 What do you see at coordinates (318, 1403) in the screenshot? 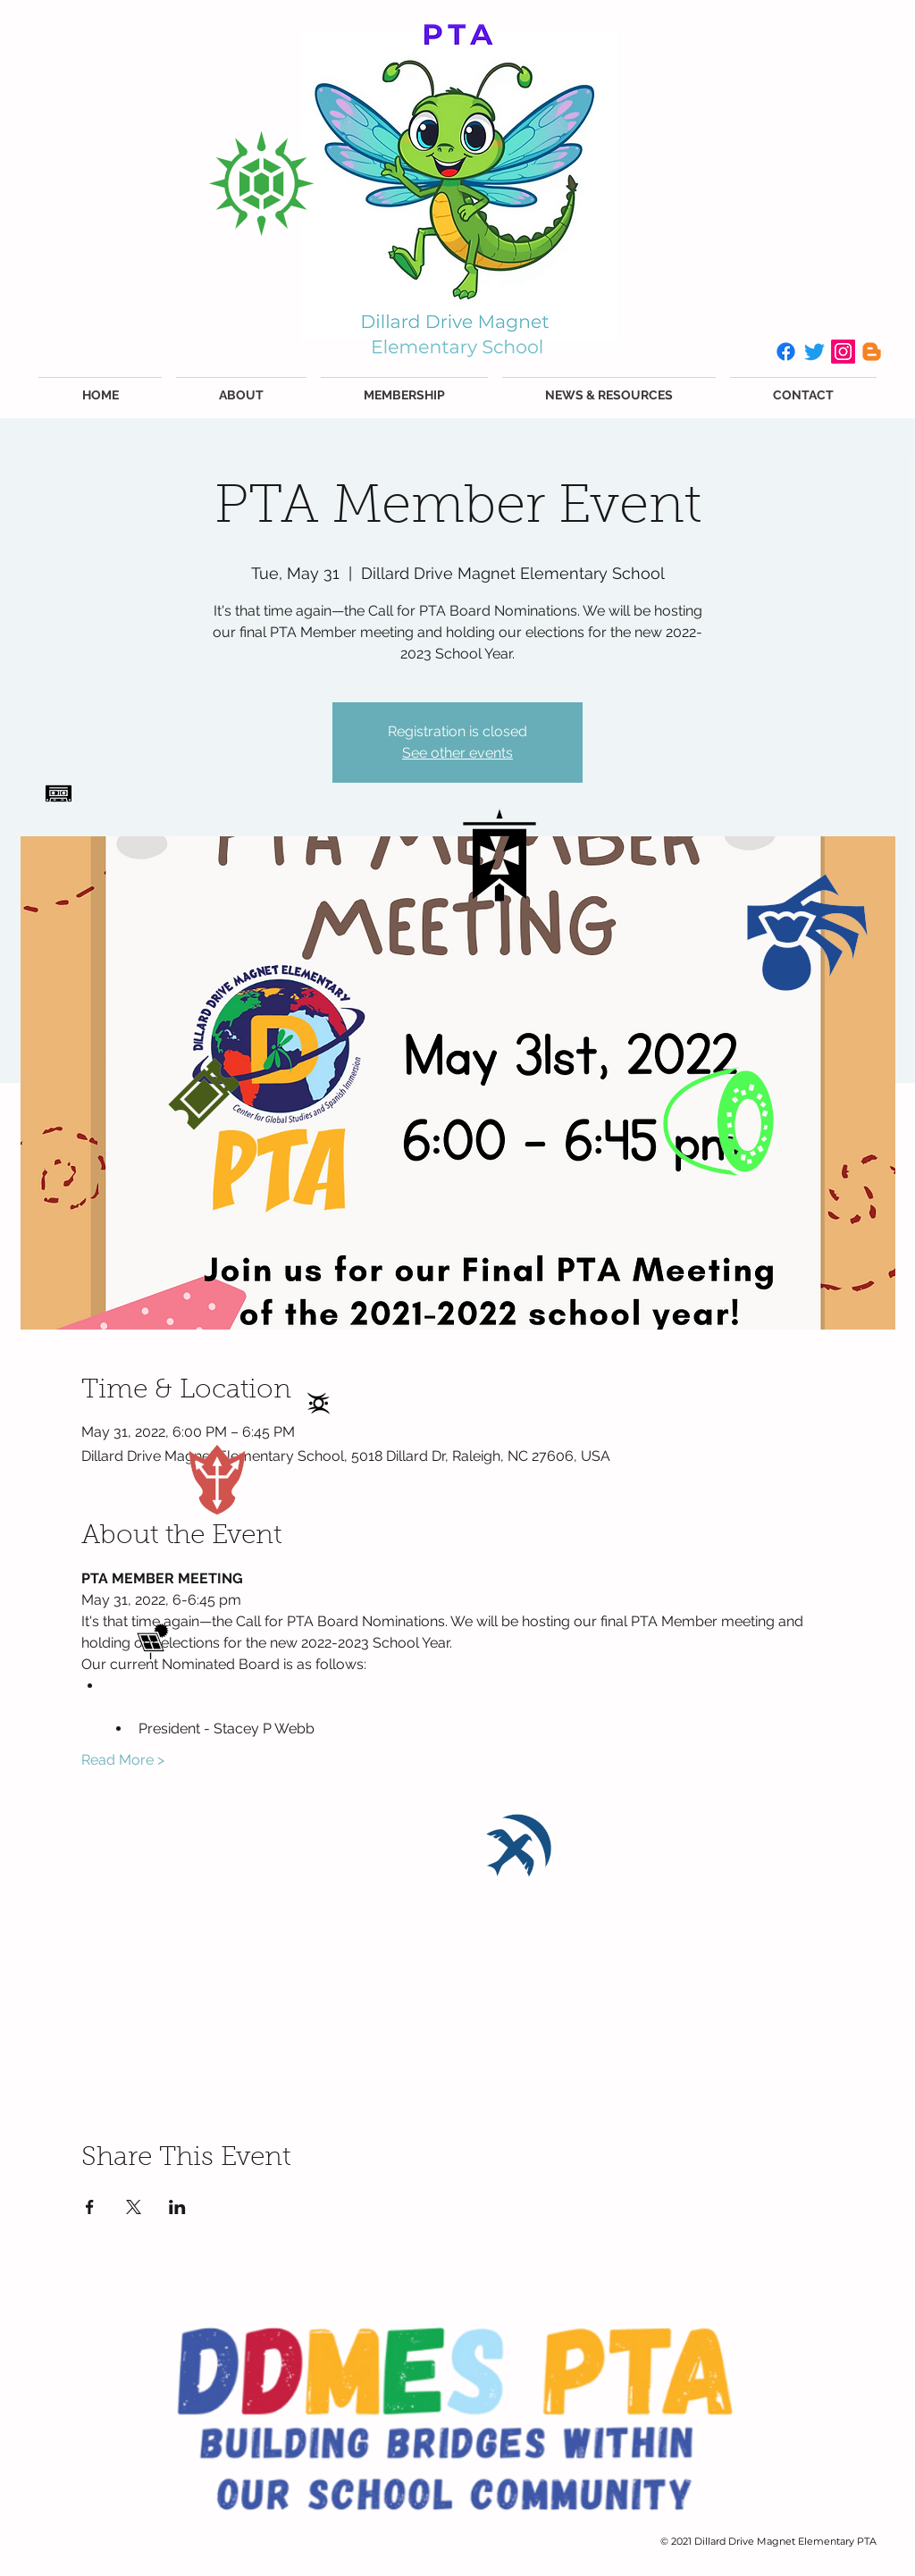
I see `abstract game icon or badge element` at bounding box center [318, 1403].